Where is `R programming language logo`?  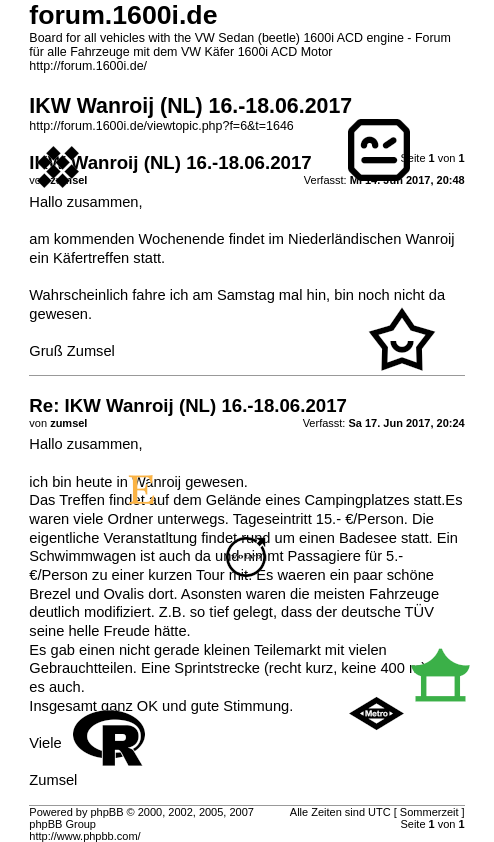 R programming language logo is located at coordinates (109, 738).